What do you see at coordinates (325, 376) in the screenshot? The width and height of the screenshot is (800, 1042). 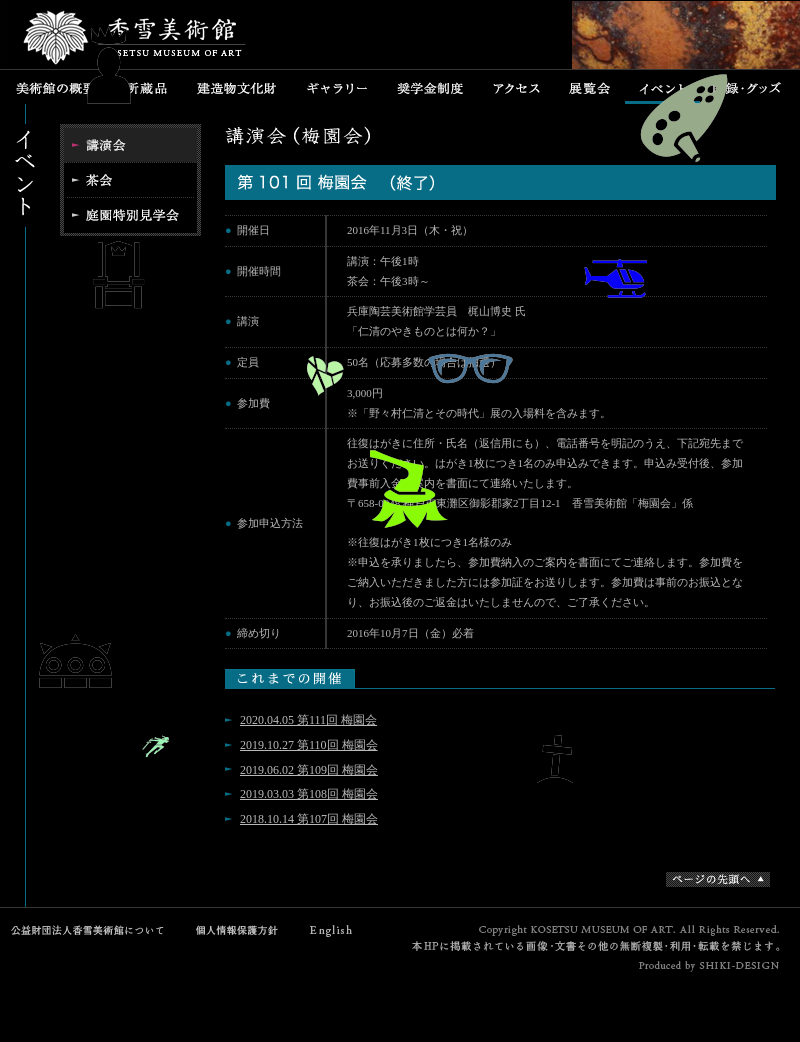 I see `indicates a broken heart or heartbreak status` at bounding box center [325, 376].